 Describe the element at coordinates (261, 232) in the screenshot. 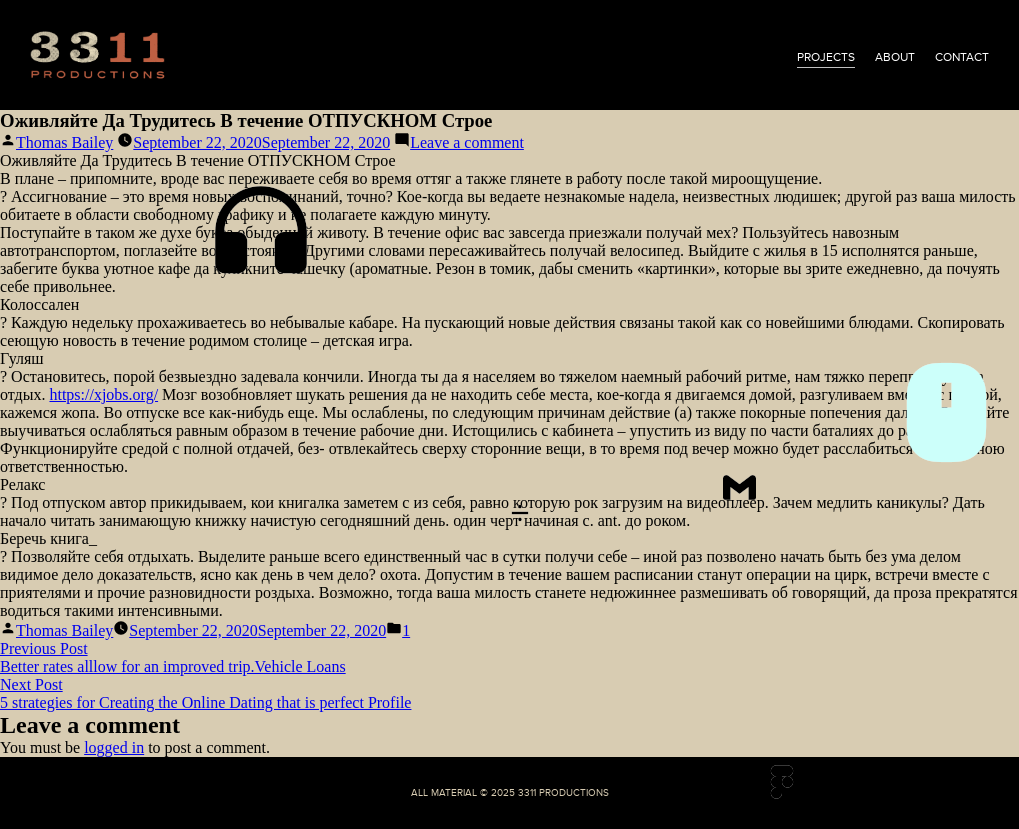

I see `access audio or music playback` at that location.